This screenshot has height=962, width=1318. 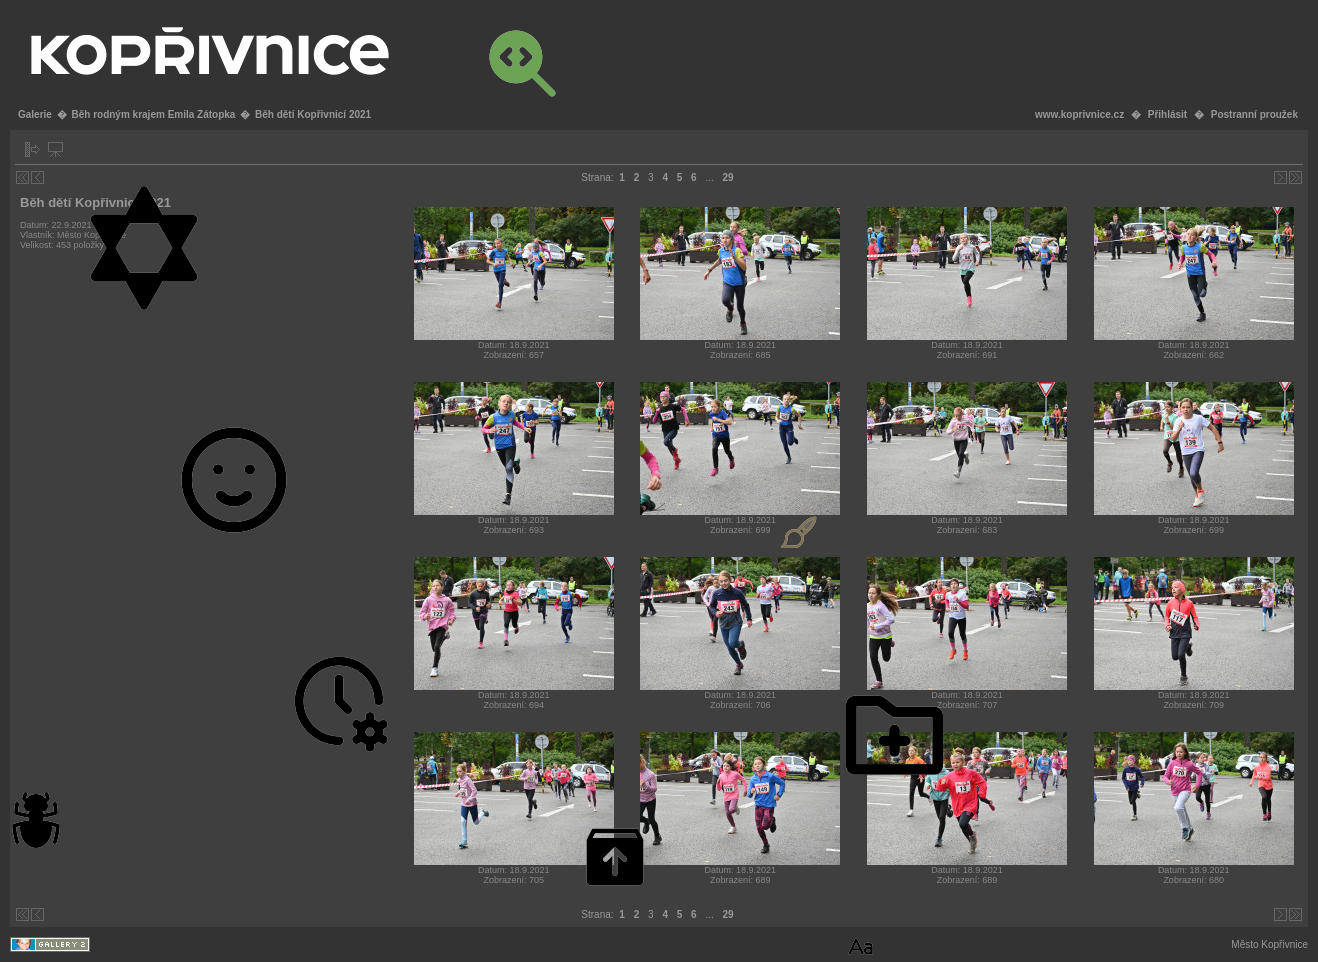 What do you see at coordinates (615, 857) in the screenshot?
I see `upload file to storage` at bounding box center [615, 857].